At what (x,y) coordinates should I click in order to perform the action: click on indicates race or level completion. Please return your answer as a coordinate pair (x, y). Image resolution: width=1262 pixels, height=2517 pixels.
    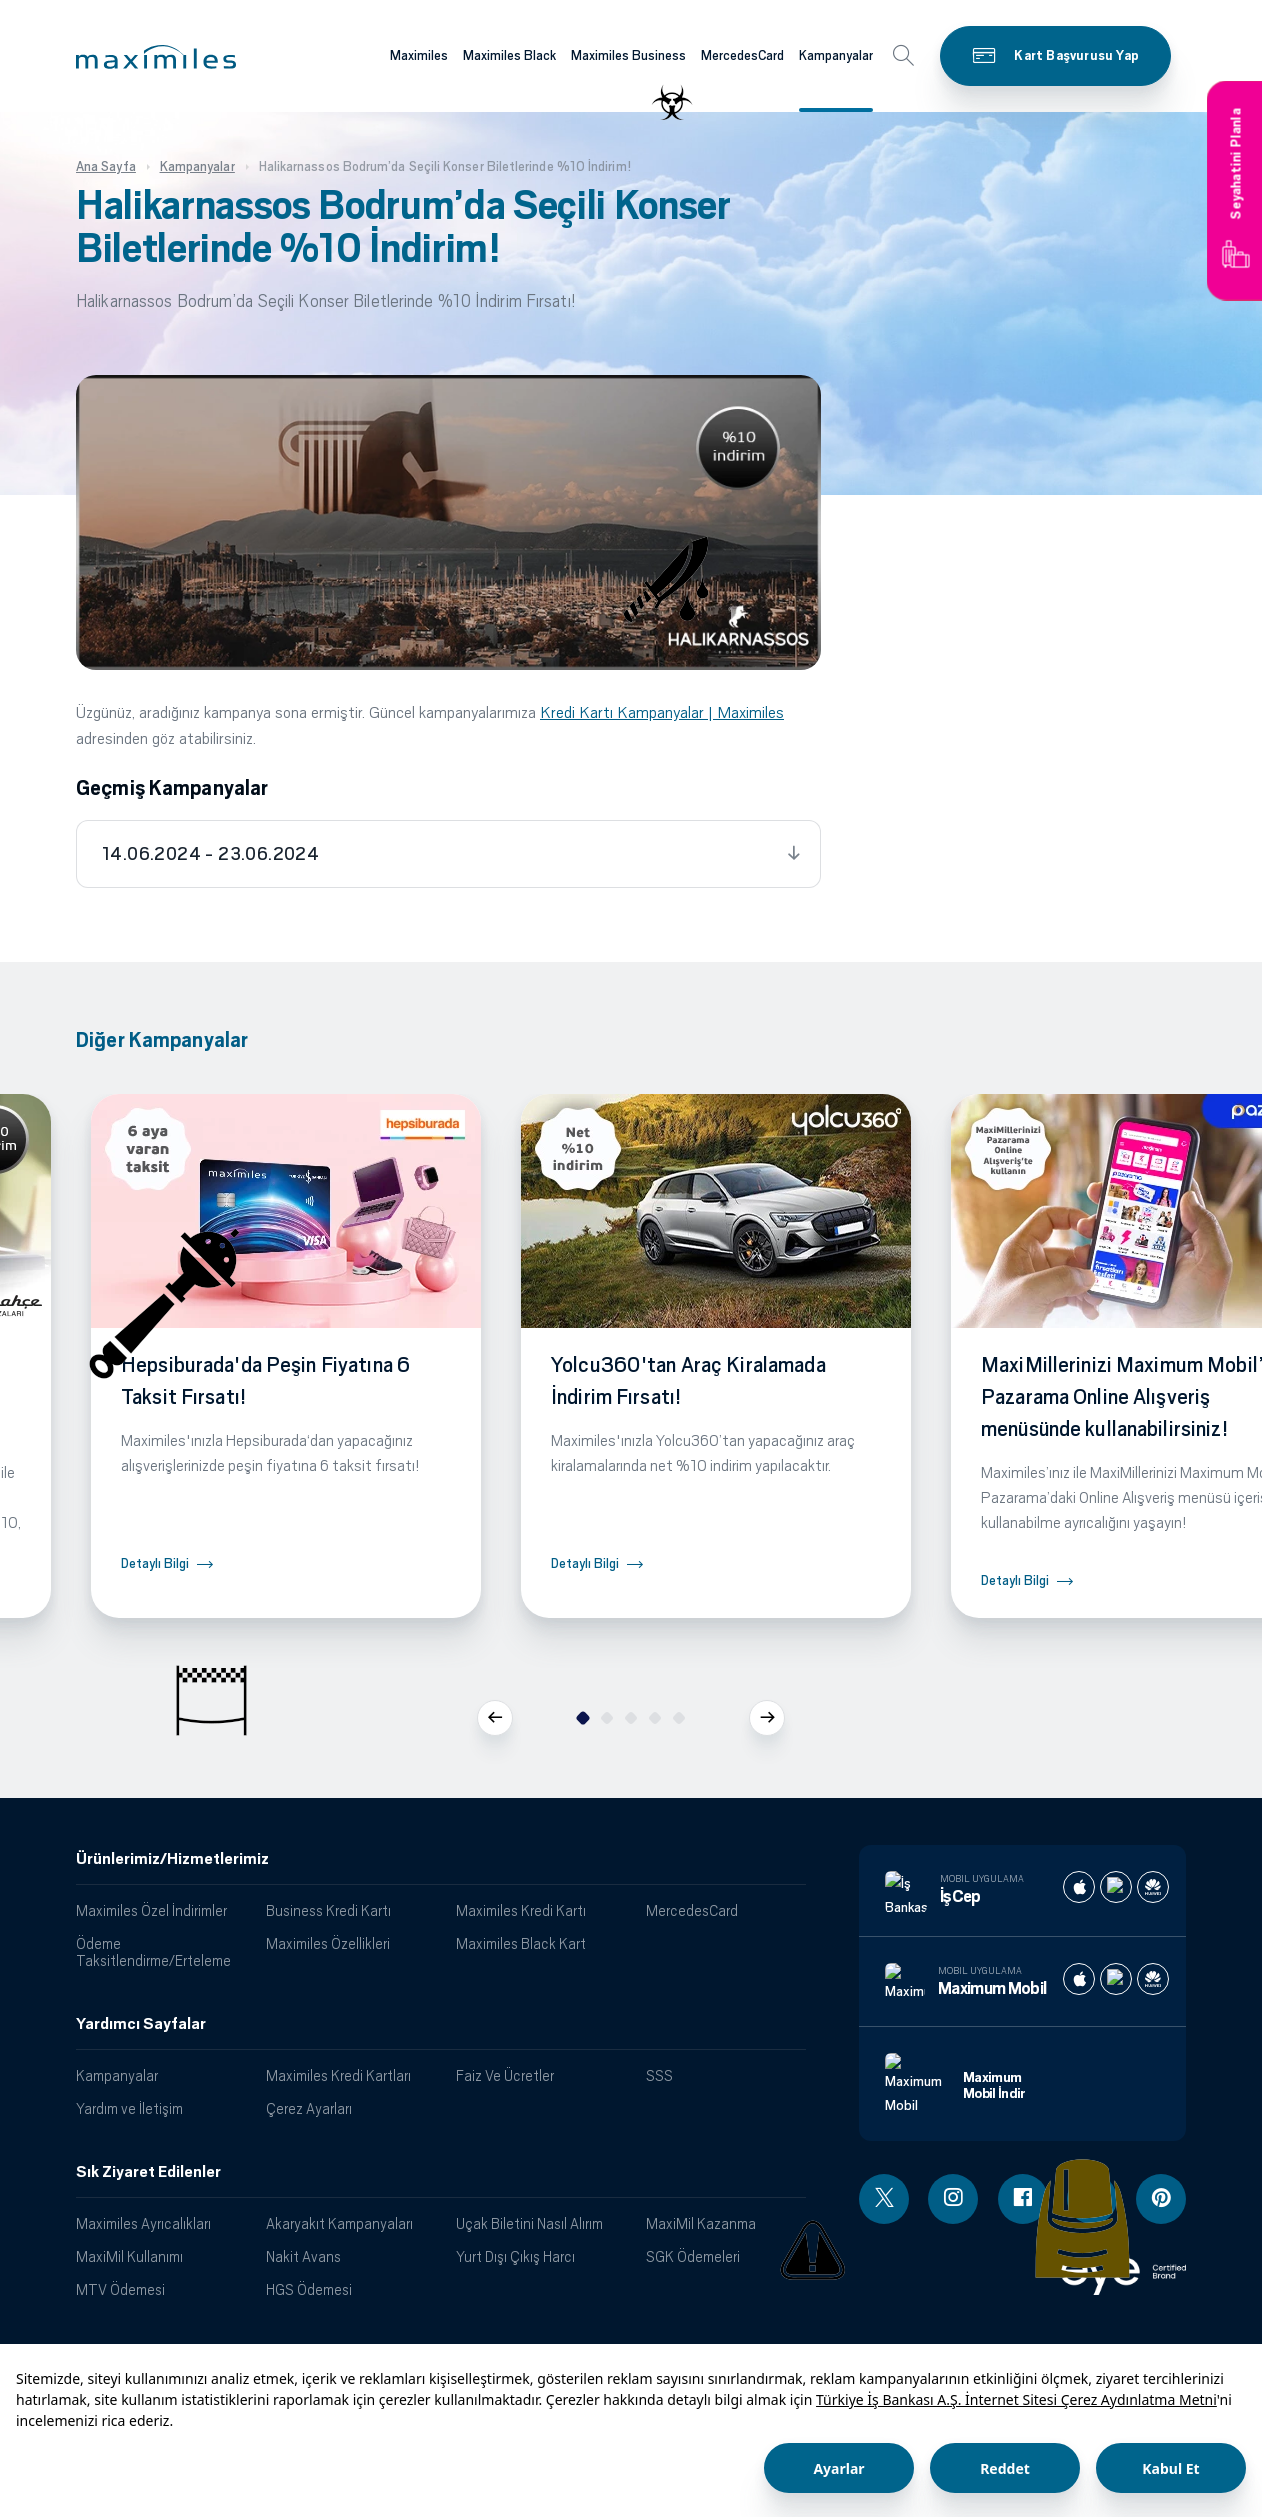
    Looking at the image, I should click on (211, 1700).